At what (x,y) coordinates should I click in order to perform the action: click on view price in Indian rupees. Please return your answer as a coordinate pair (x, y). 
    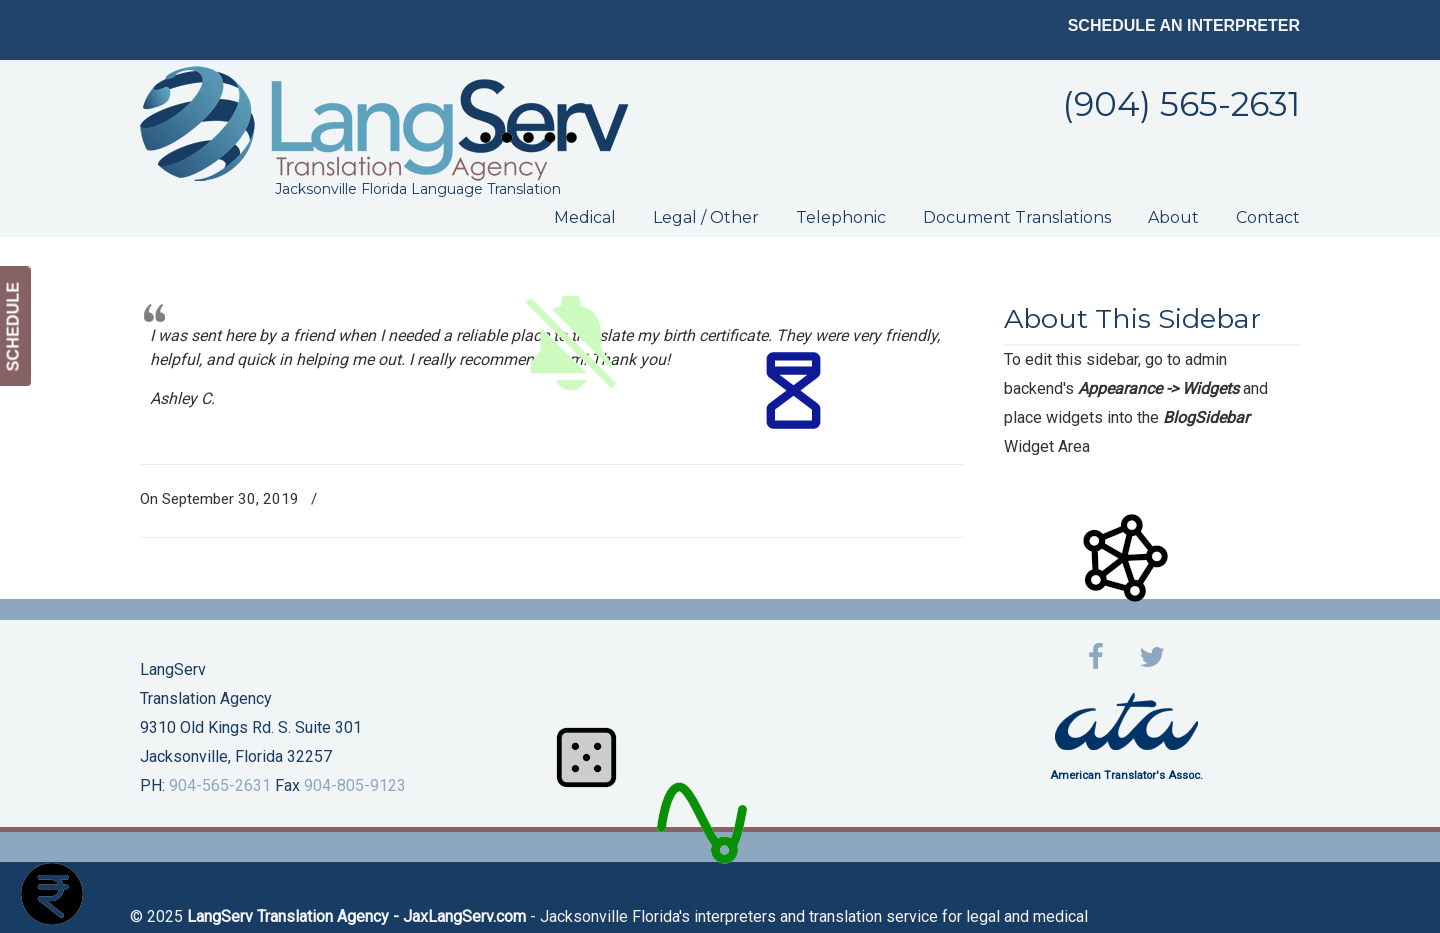
    Looking at the image, I should click on (52, 894).